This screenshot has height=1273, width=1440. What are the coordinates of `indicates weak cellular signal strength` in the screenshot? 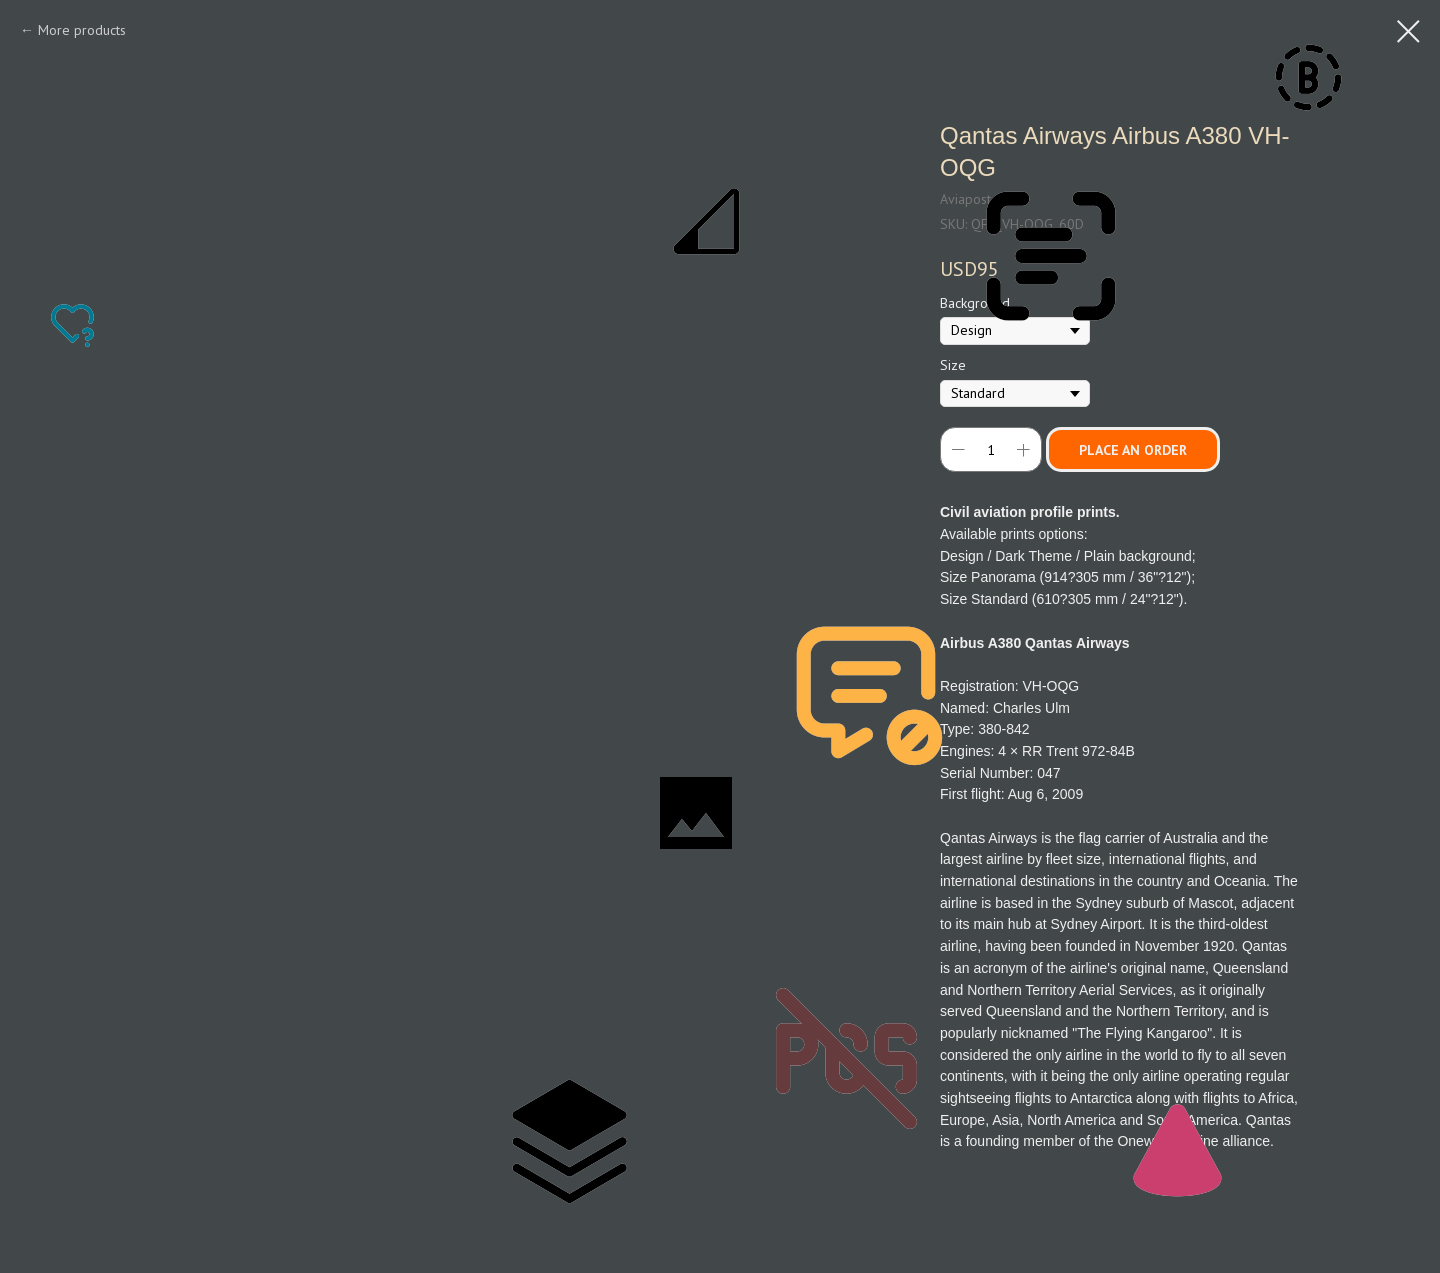 It's located at (712, 224).